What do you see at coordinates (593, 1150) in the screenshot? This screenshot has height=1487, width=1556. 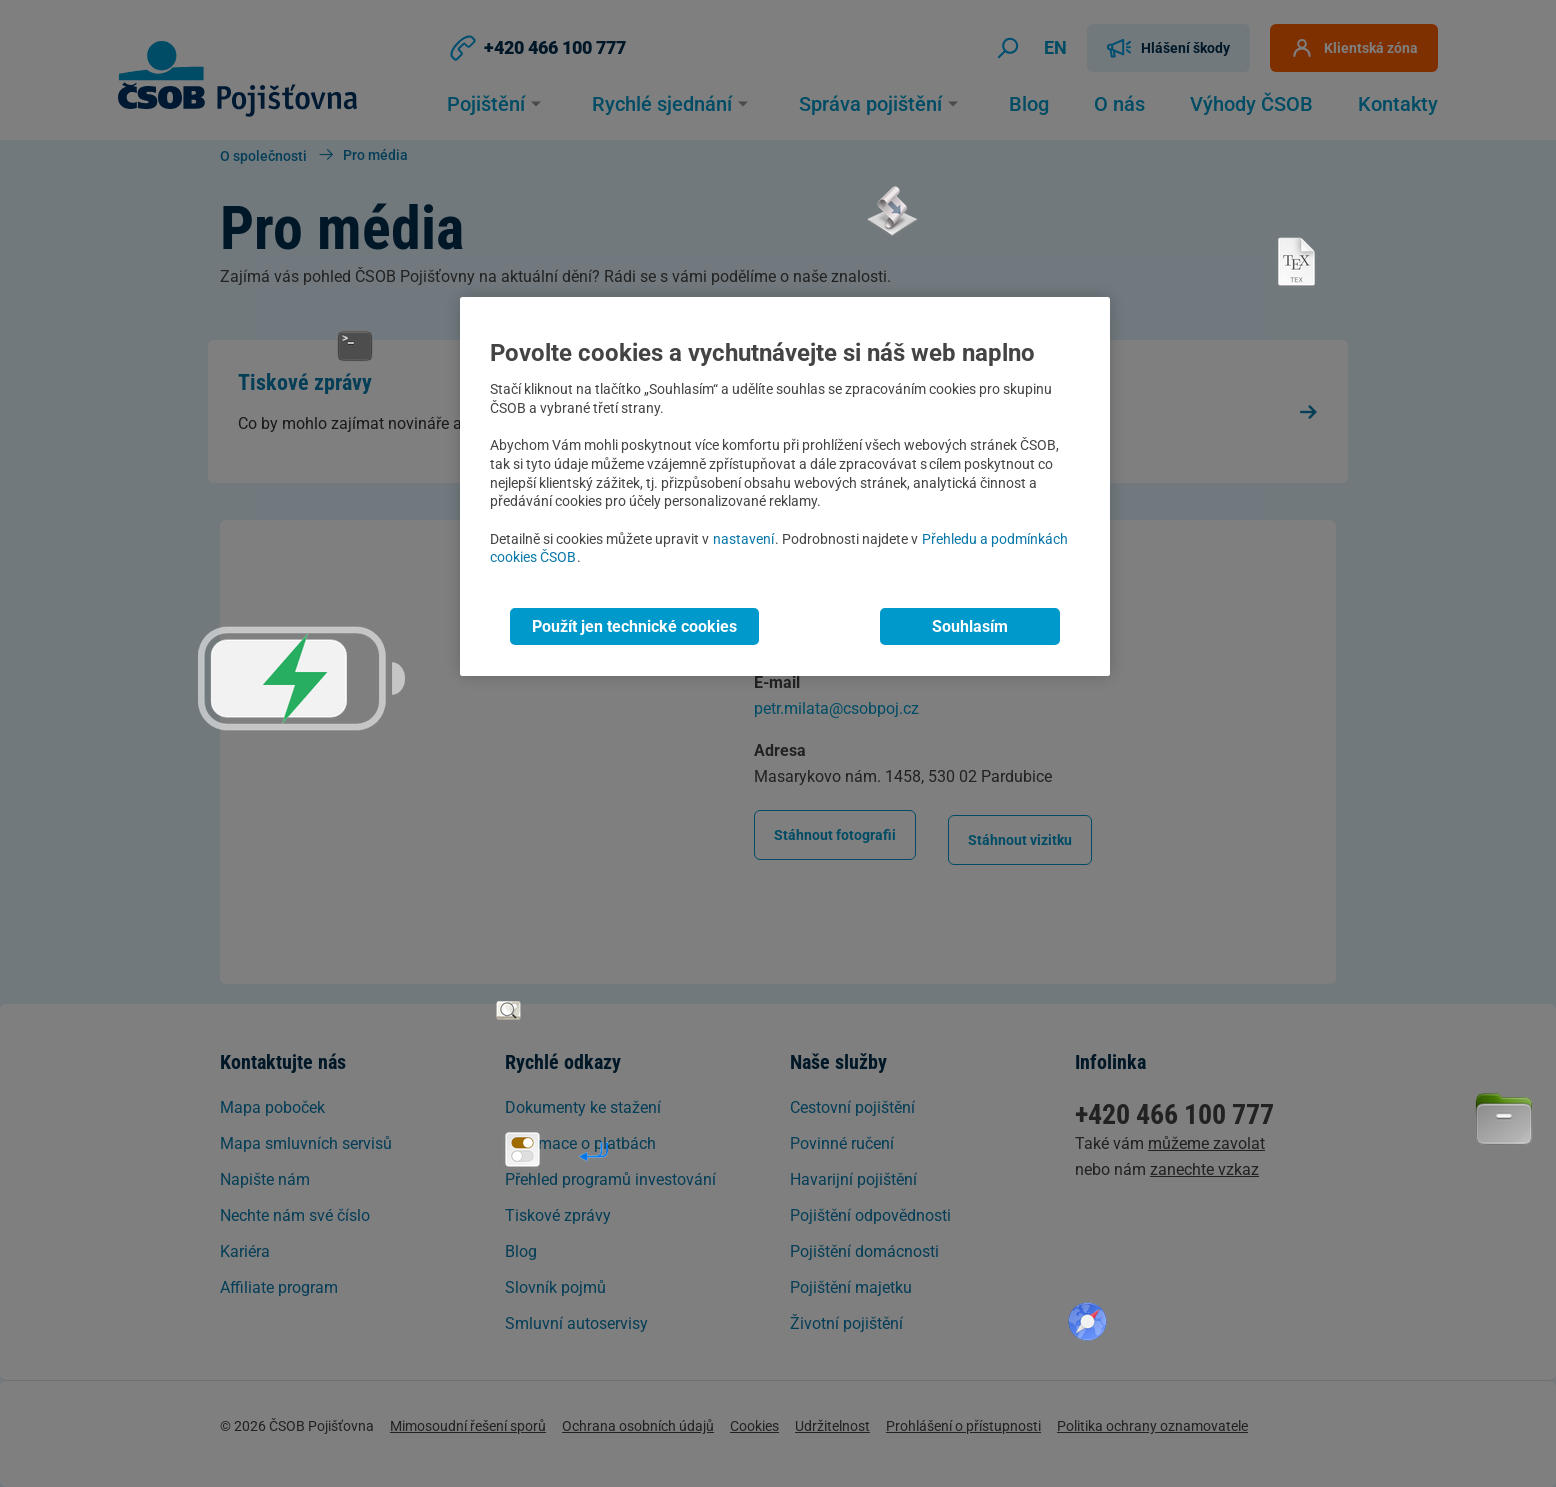 I see `reply to all recipients of an email` at bounding box center [593, 1150].